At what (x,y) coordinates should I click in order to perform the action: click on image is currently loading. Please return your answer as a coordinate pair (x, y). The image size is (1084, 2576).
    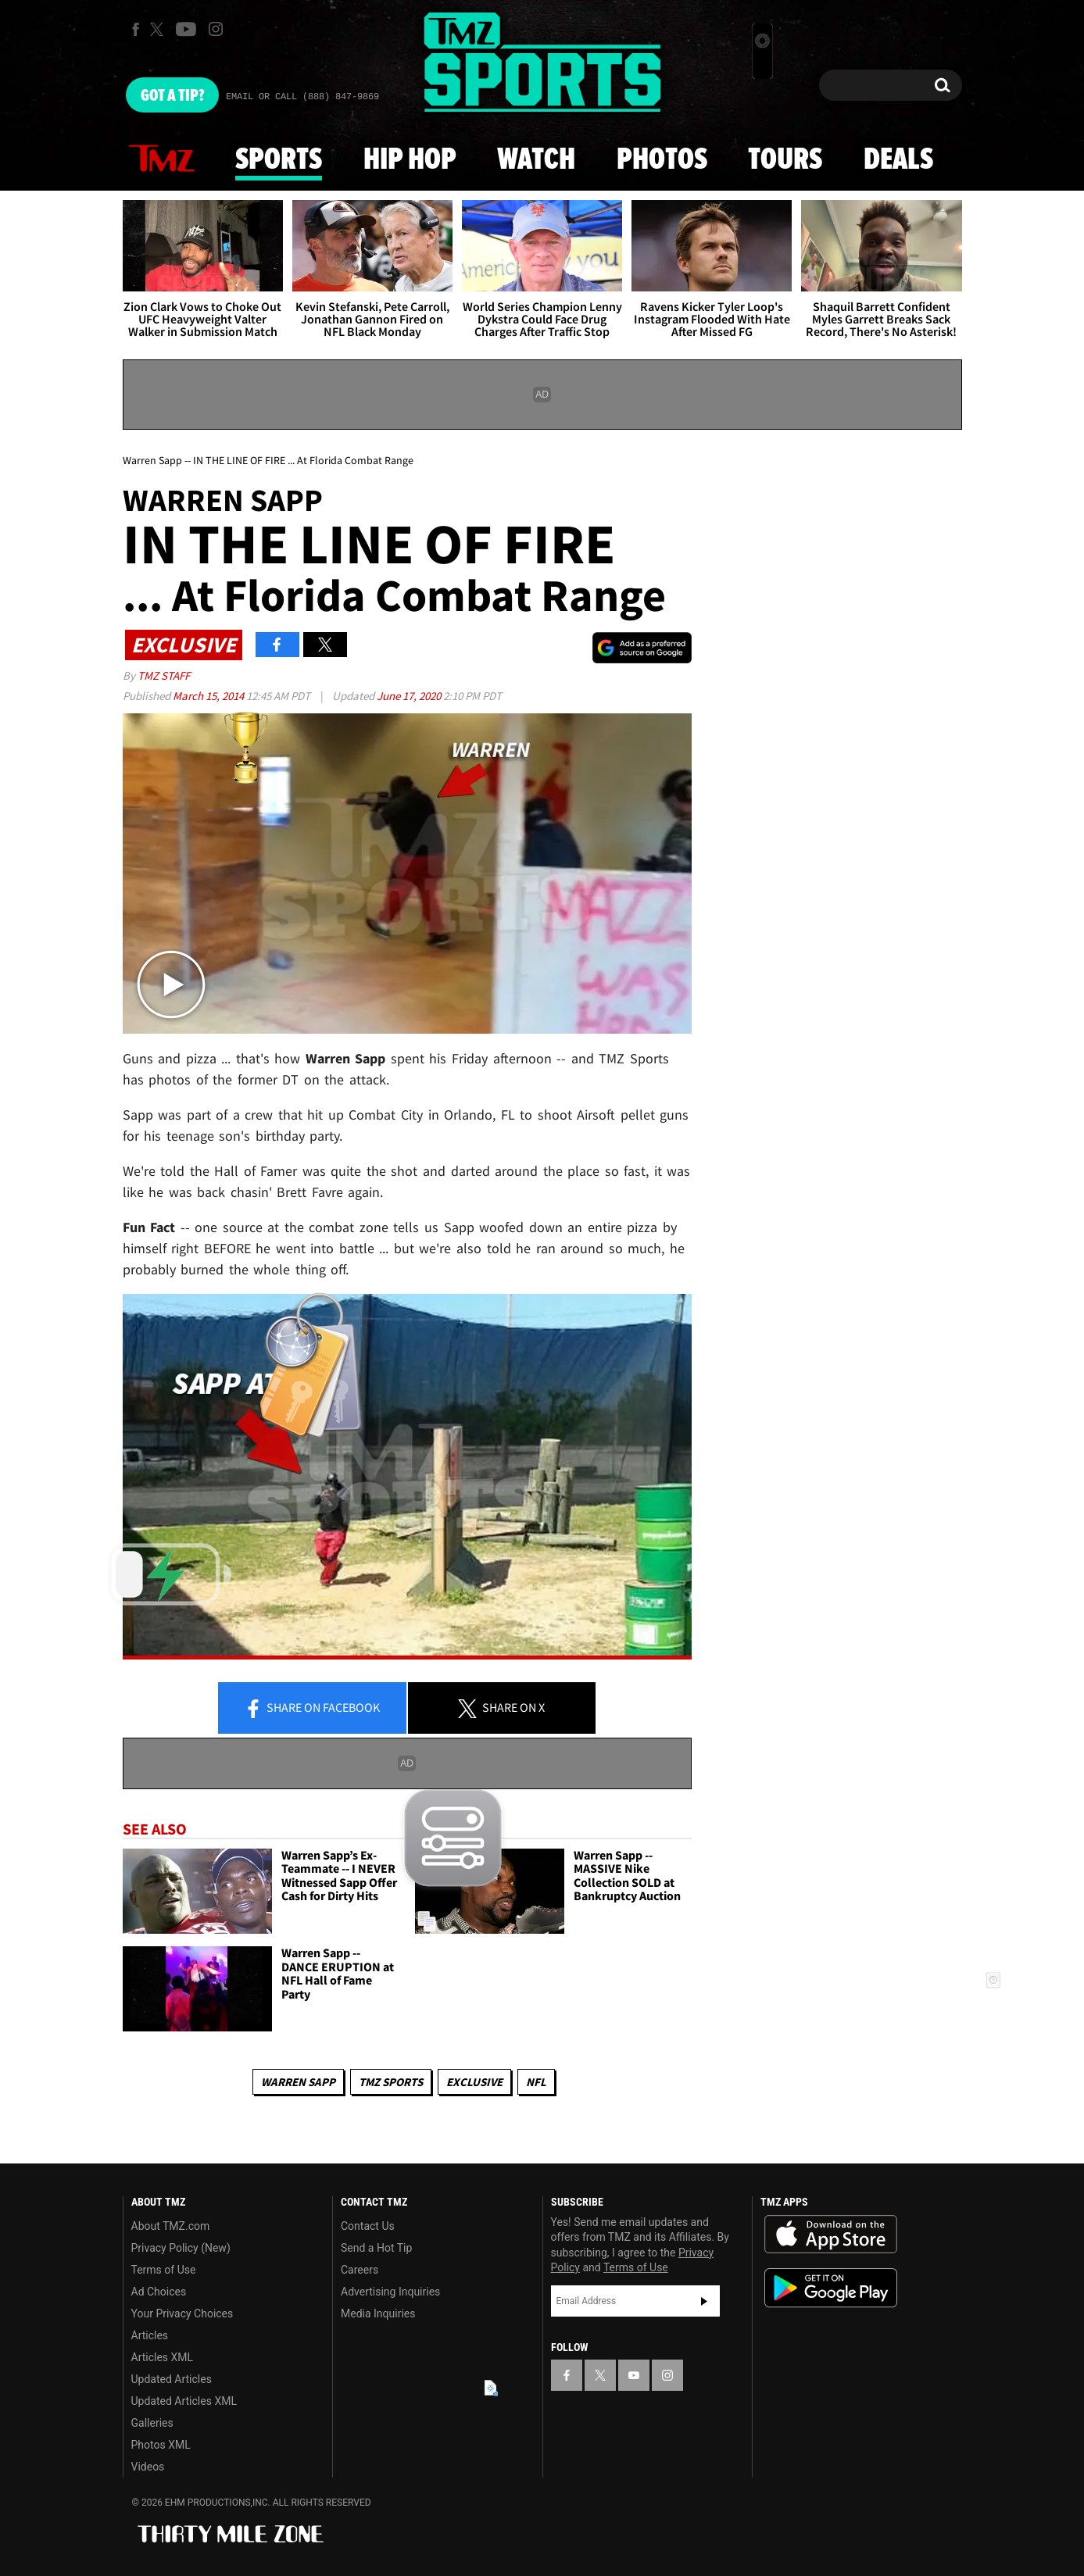
    Looking at the image, I should click on (993, 1980).